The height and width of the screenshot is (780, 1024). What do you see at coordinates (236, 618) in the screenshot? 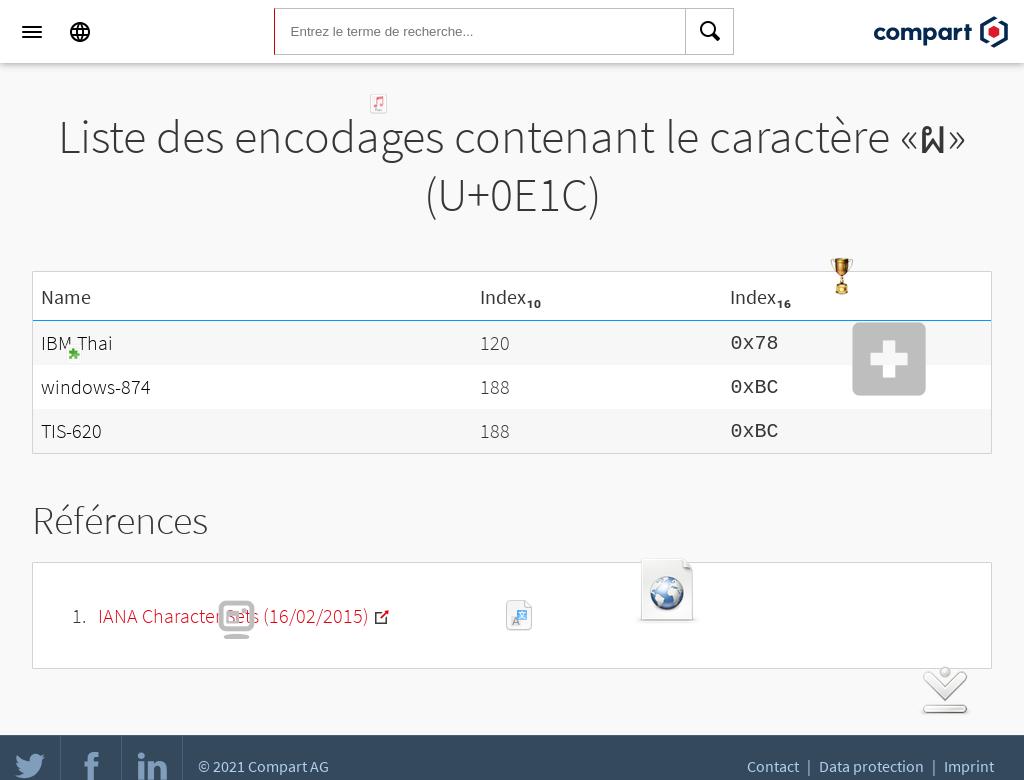
I see `configure remote desktop settings` at bounding box center [236, 618].